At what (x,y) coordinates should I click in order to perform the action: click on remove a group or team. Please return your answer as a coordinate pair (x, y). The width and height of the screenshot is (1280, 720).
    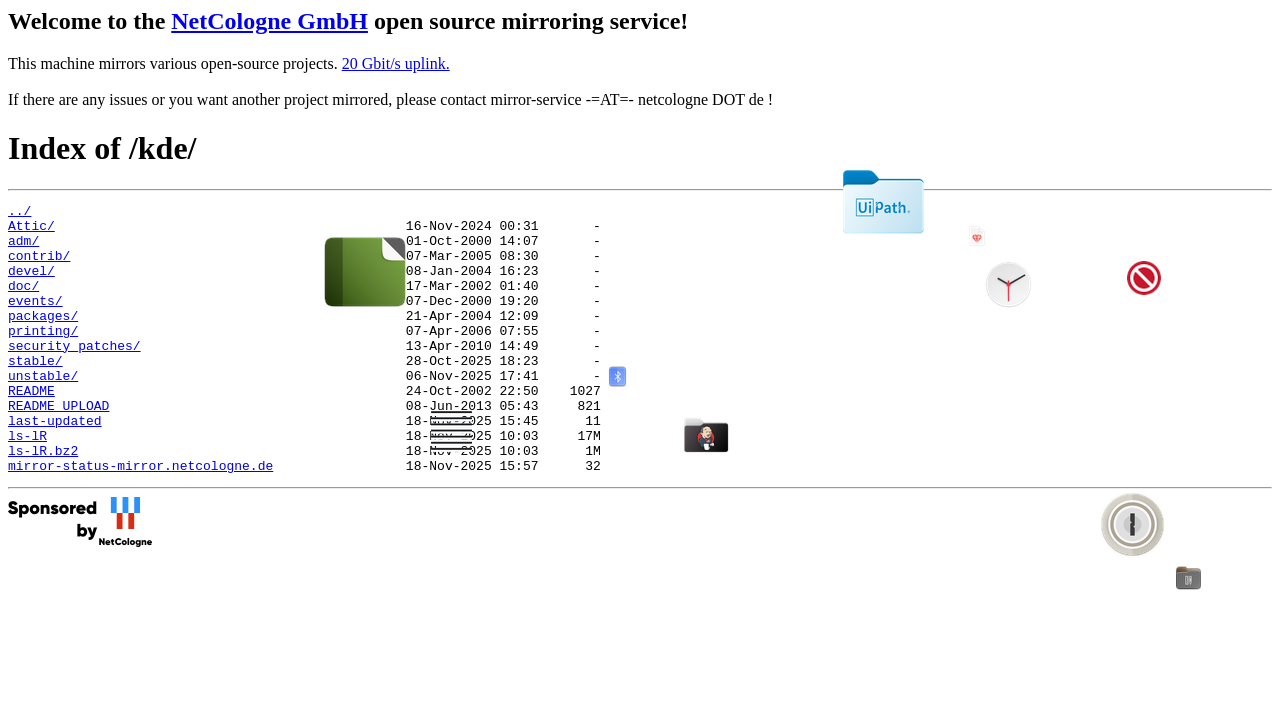
    Looking at the image, I should click on (1144, 278).